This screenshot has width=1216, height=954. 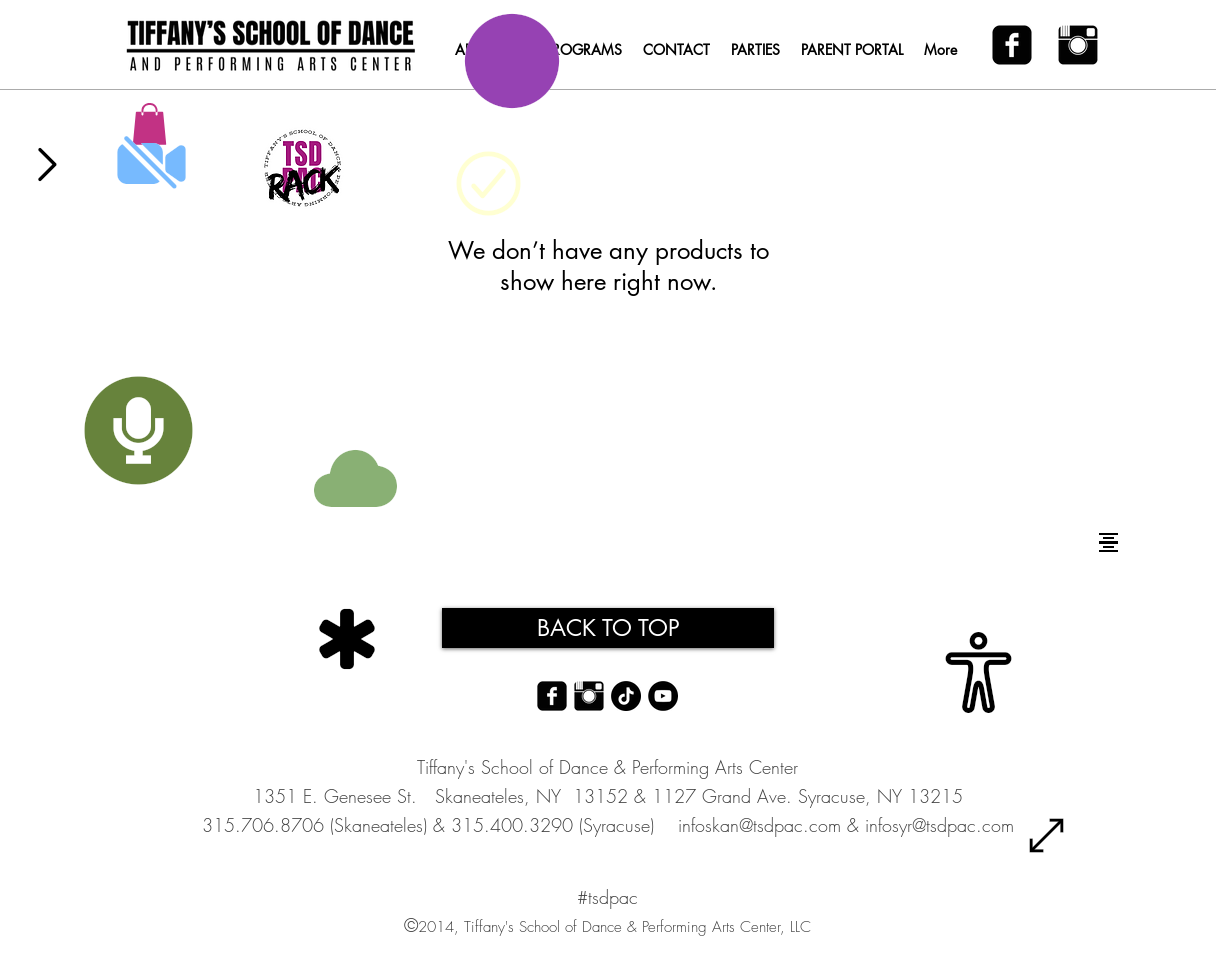 What do you see at coordinates (151, 163) in the screenshot?
I see `turn off camera or disable video` at bounding box center [151, 163].